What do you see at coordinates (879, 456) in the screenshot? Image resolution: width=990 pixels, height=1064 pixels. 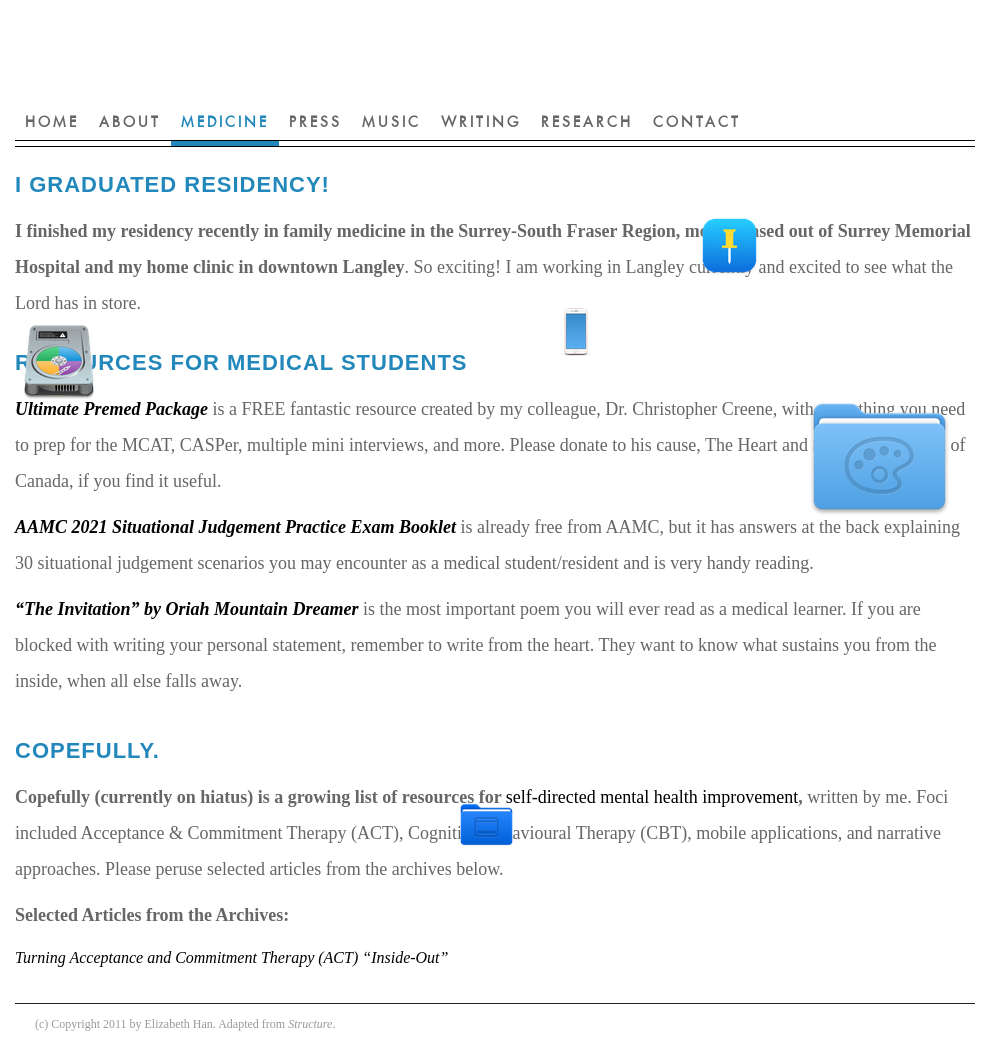 I see `open folder containing 2D artwork files` at bounding box center [879, 456].